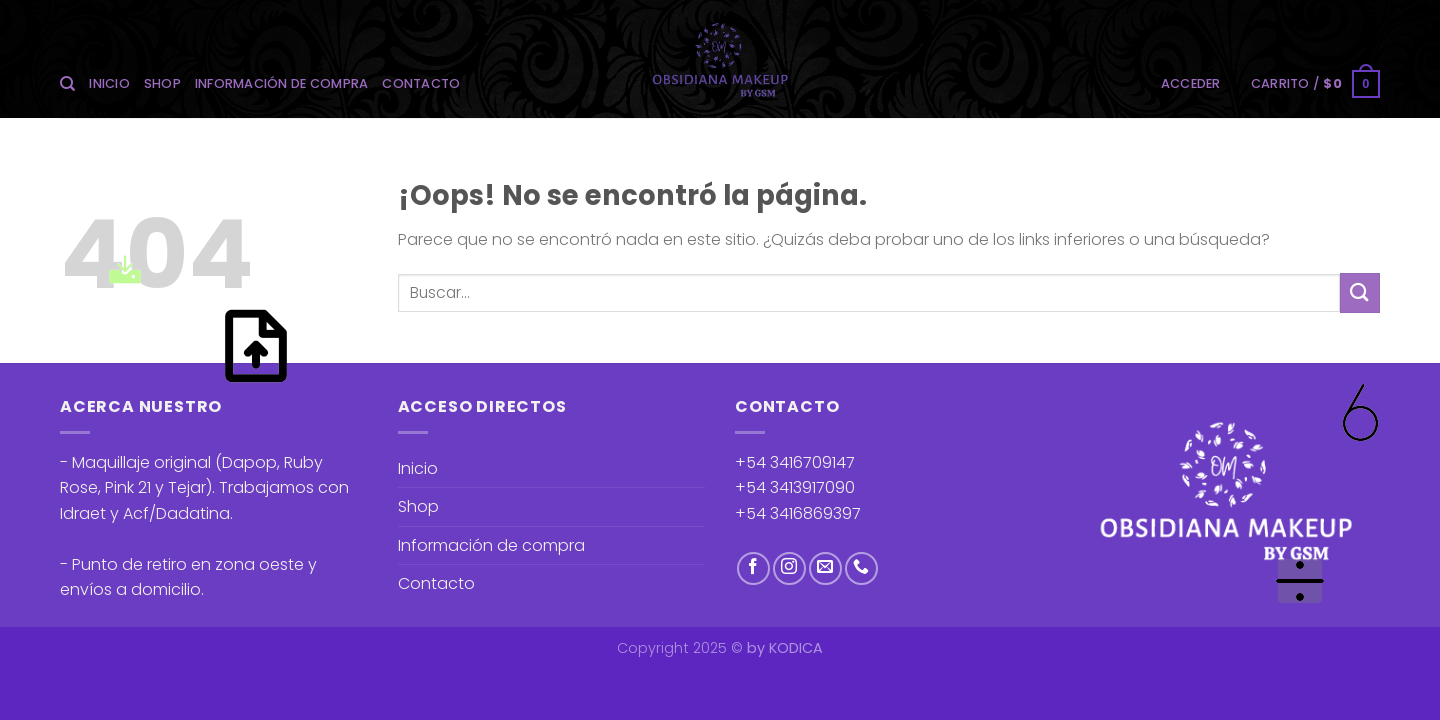 This screenshot has width=1440, height=720. I want to click on indicates the number six in a list or sequence, so click(1360, 412).